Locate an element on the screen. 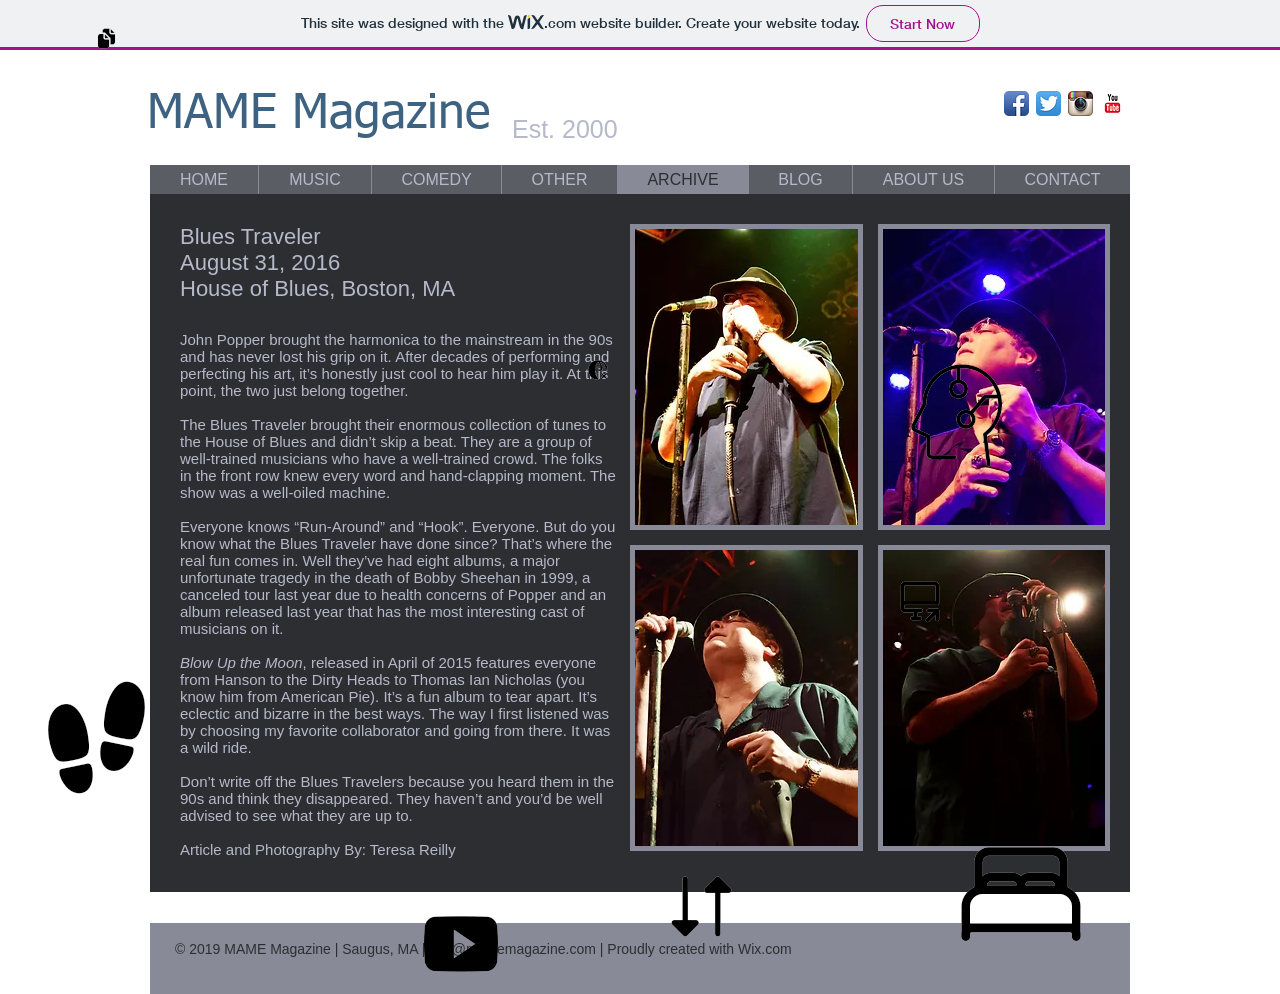 Image resolution: width=1280 pixels, height=994 pixels. sort items in ascending or descending order is located at coordinates (701, 906).